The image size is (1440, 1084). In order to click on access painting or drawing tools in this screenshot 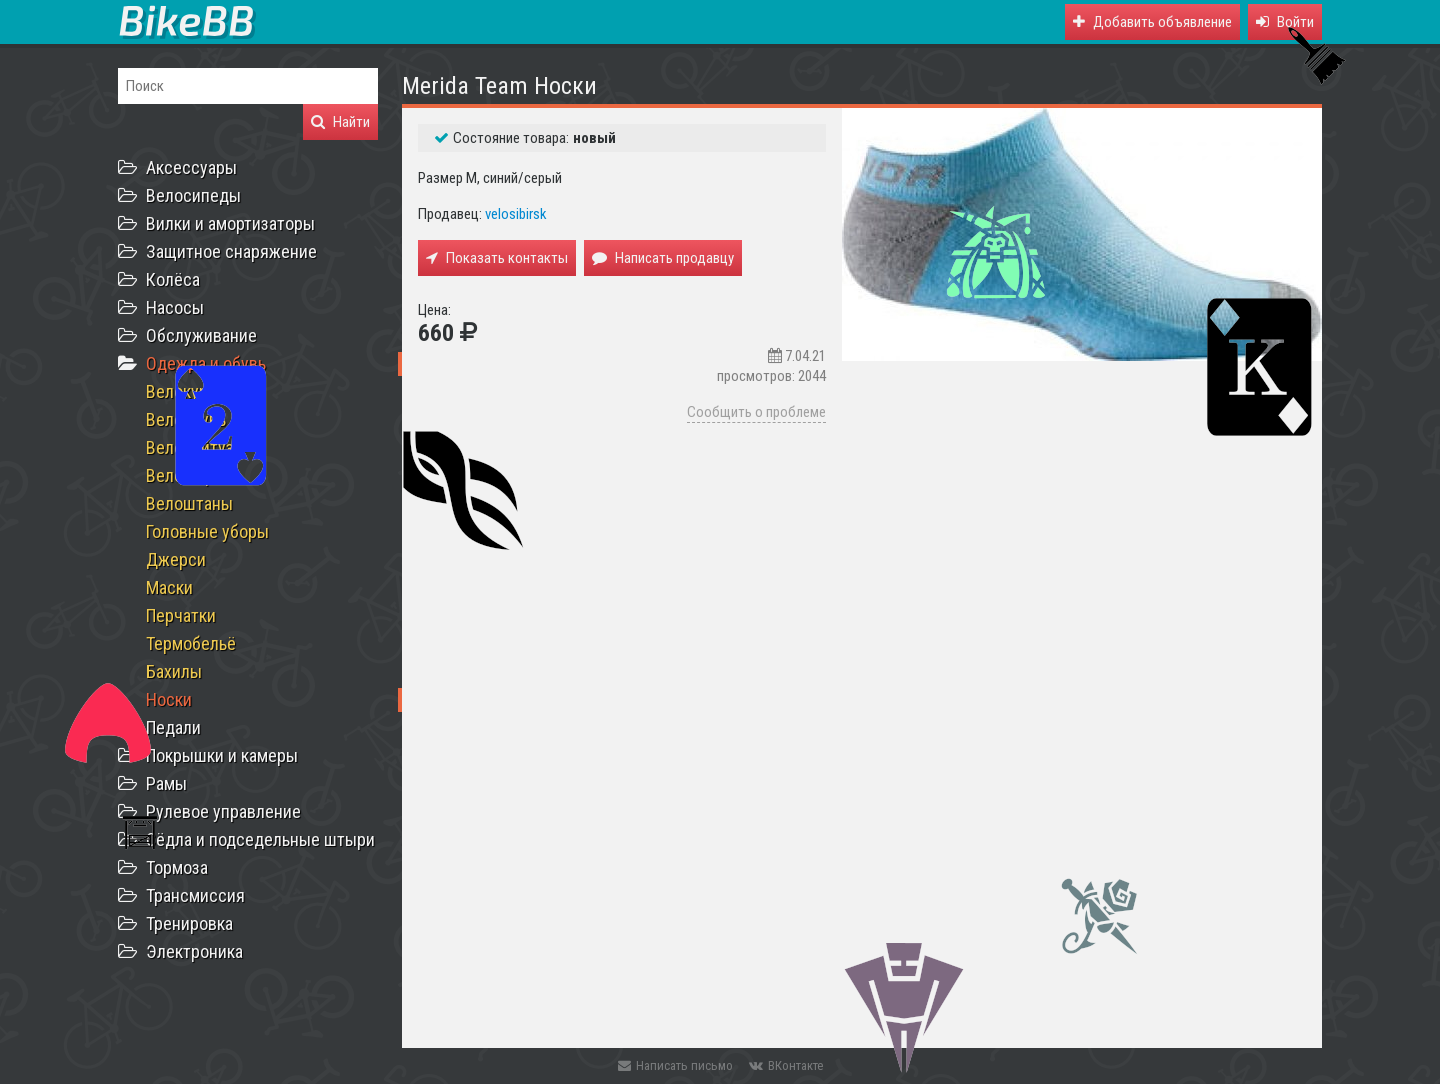, I will do `click(1317, 56)`.